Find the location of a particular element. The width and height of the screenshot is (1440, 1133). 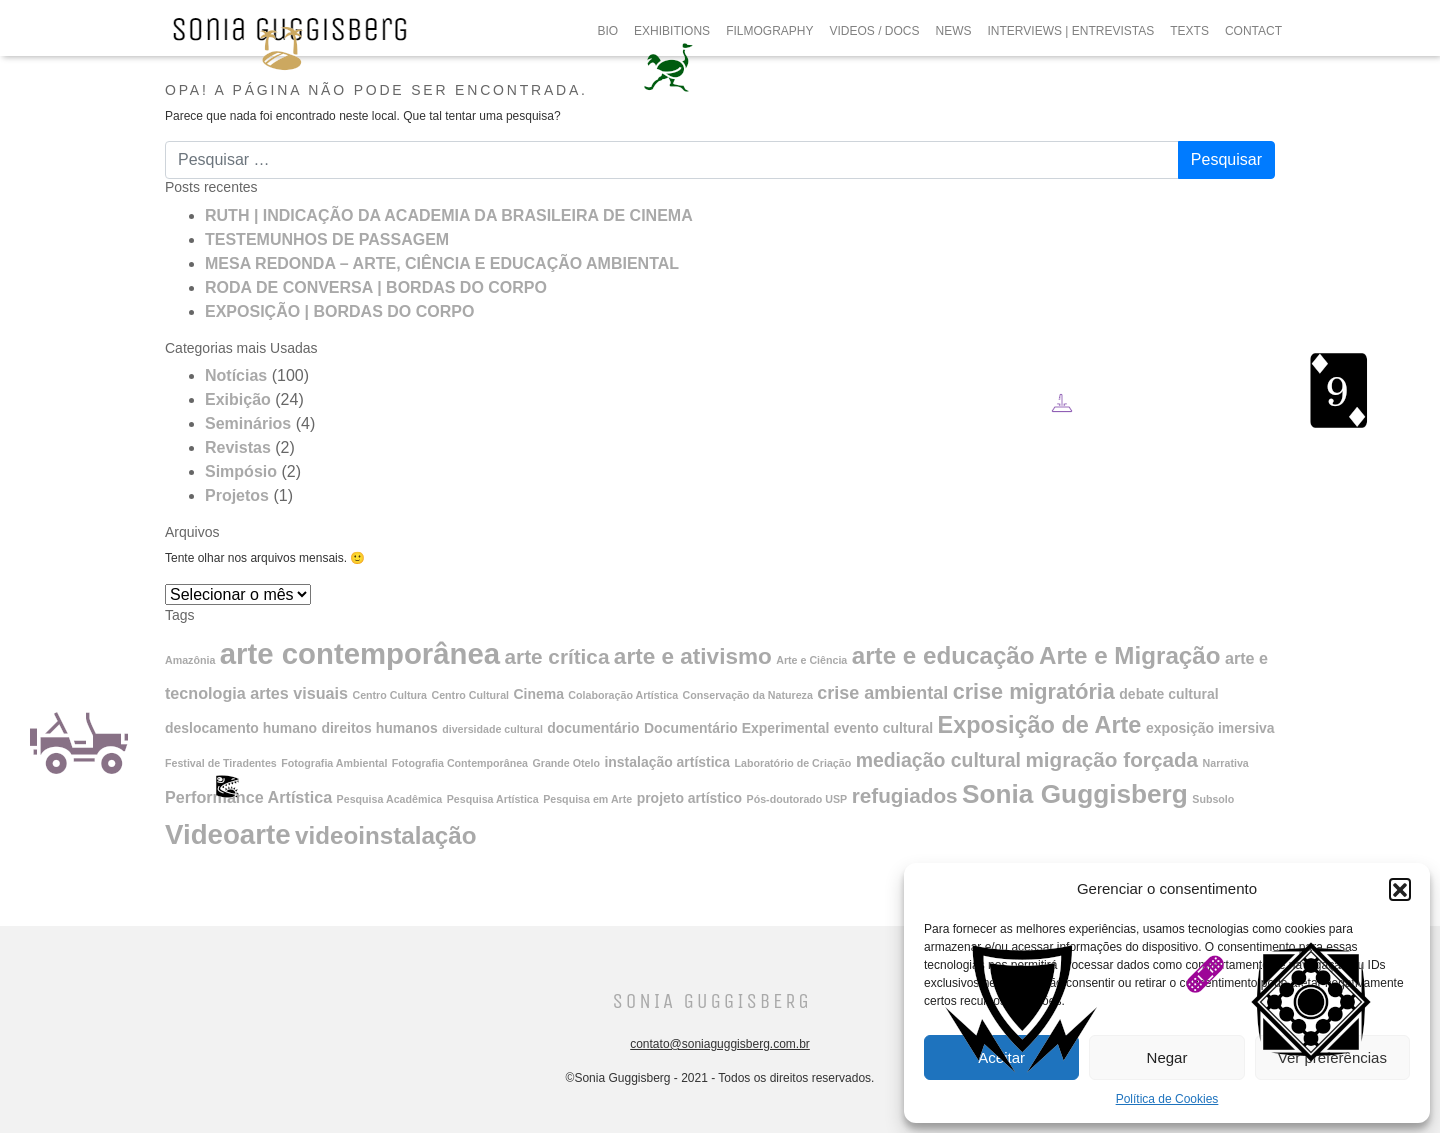

ostrich character or animal in a game is located at coordinates (668, 67).